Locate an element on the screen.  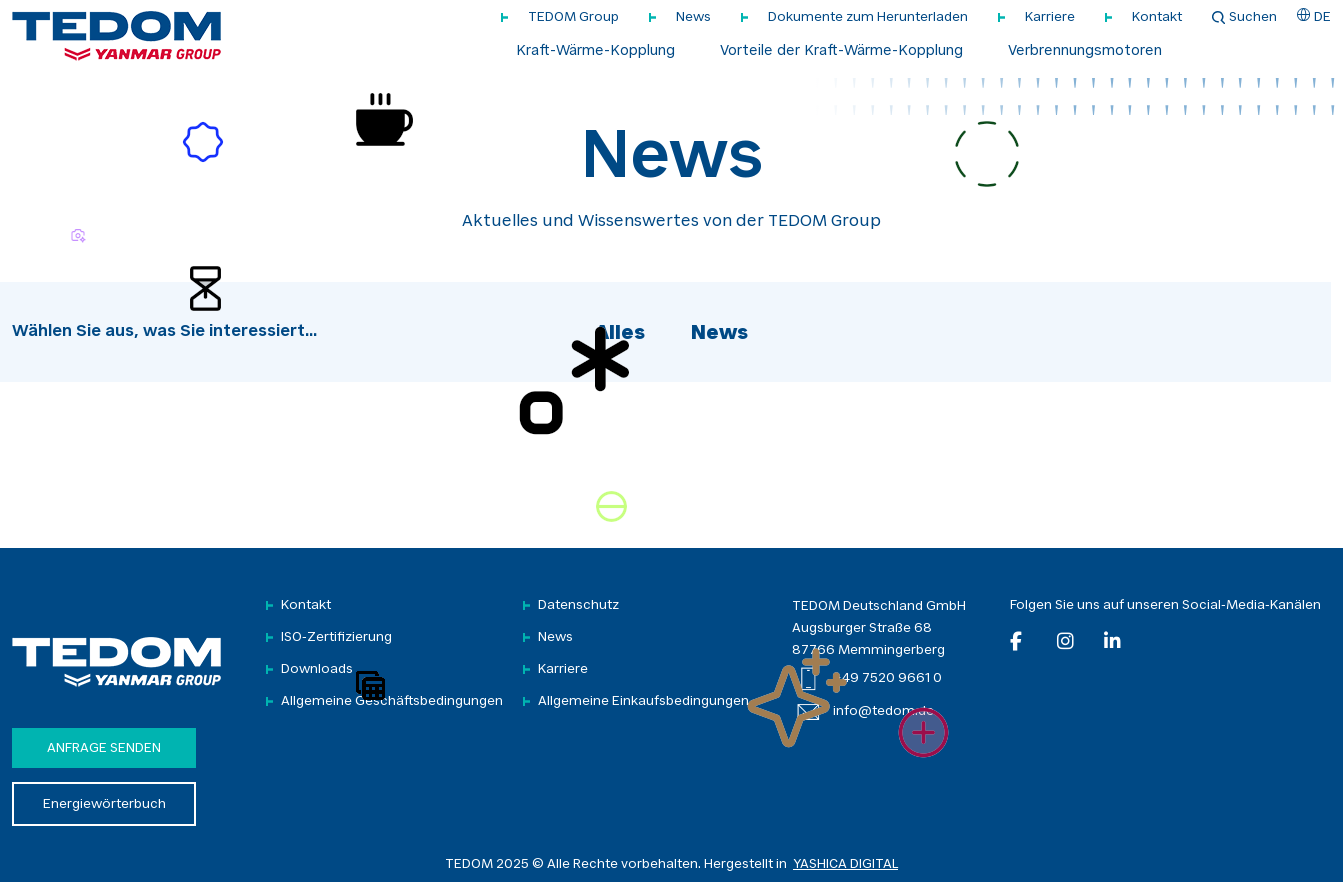
indicates a verified or certified status is located at coordinates (203, 142).